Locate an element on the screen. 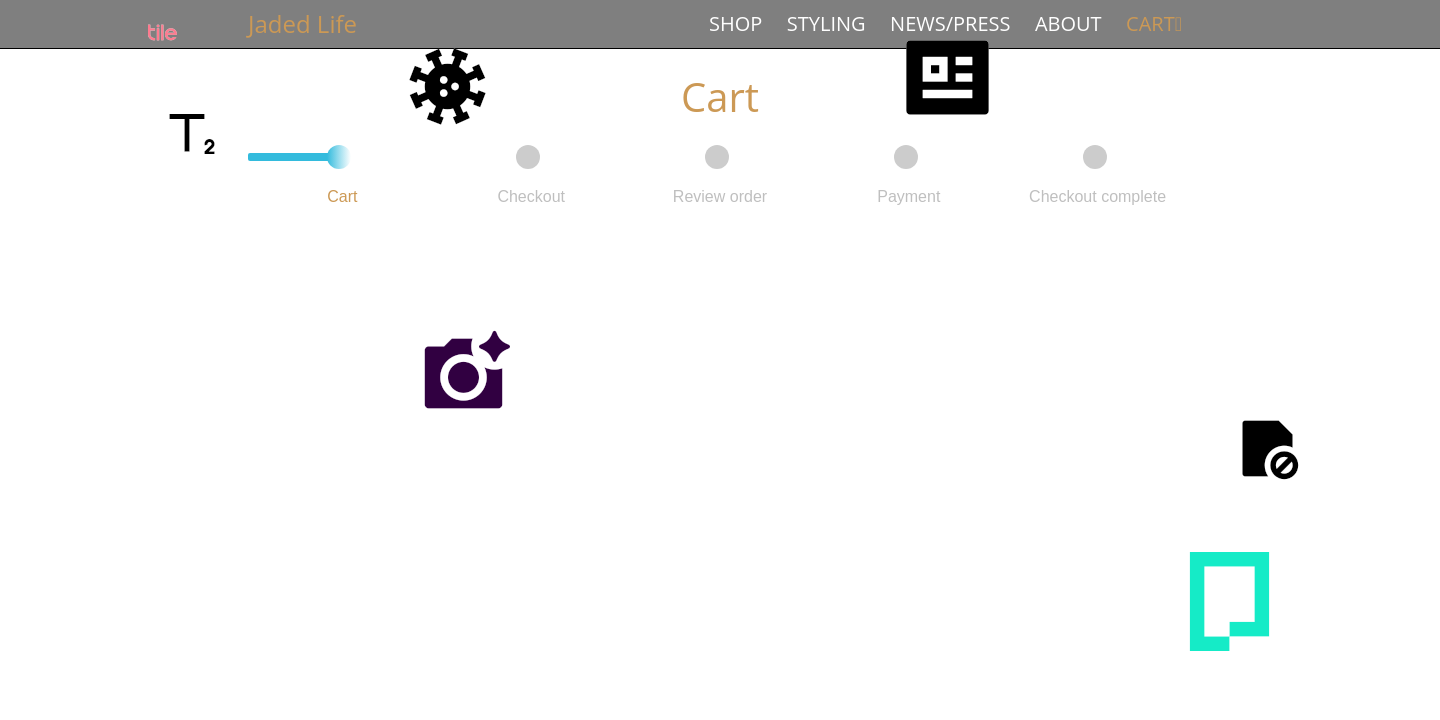 The height and width of the screenshot is (720, 1440). pagekit CMS logo is located at coordinates (1229, 601).